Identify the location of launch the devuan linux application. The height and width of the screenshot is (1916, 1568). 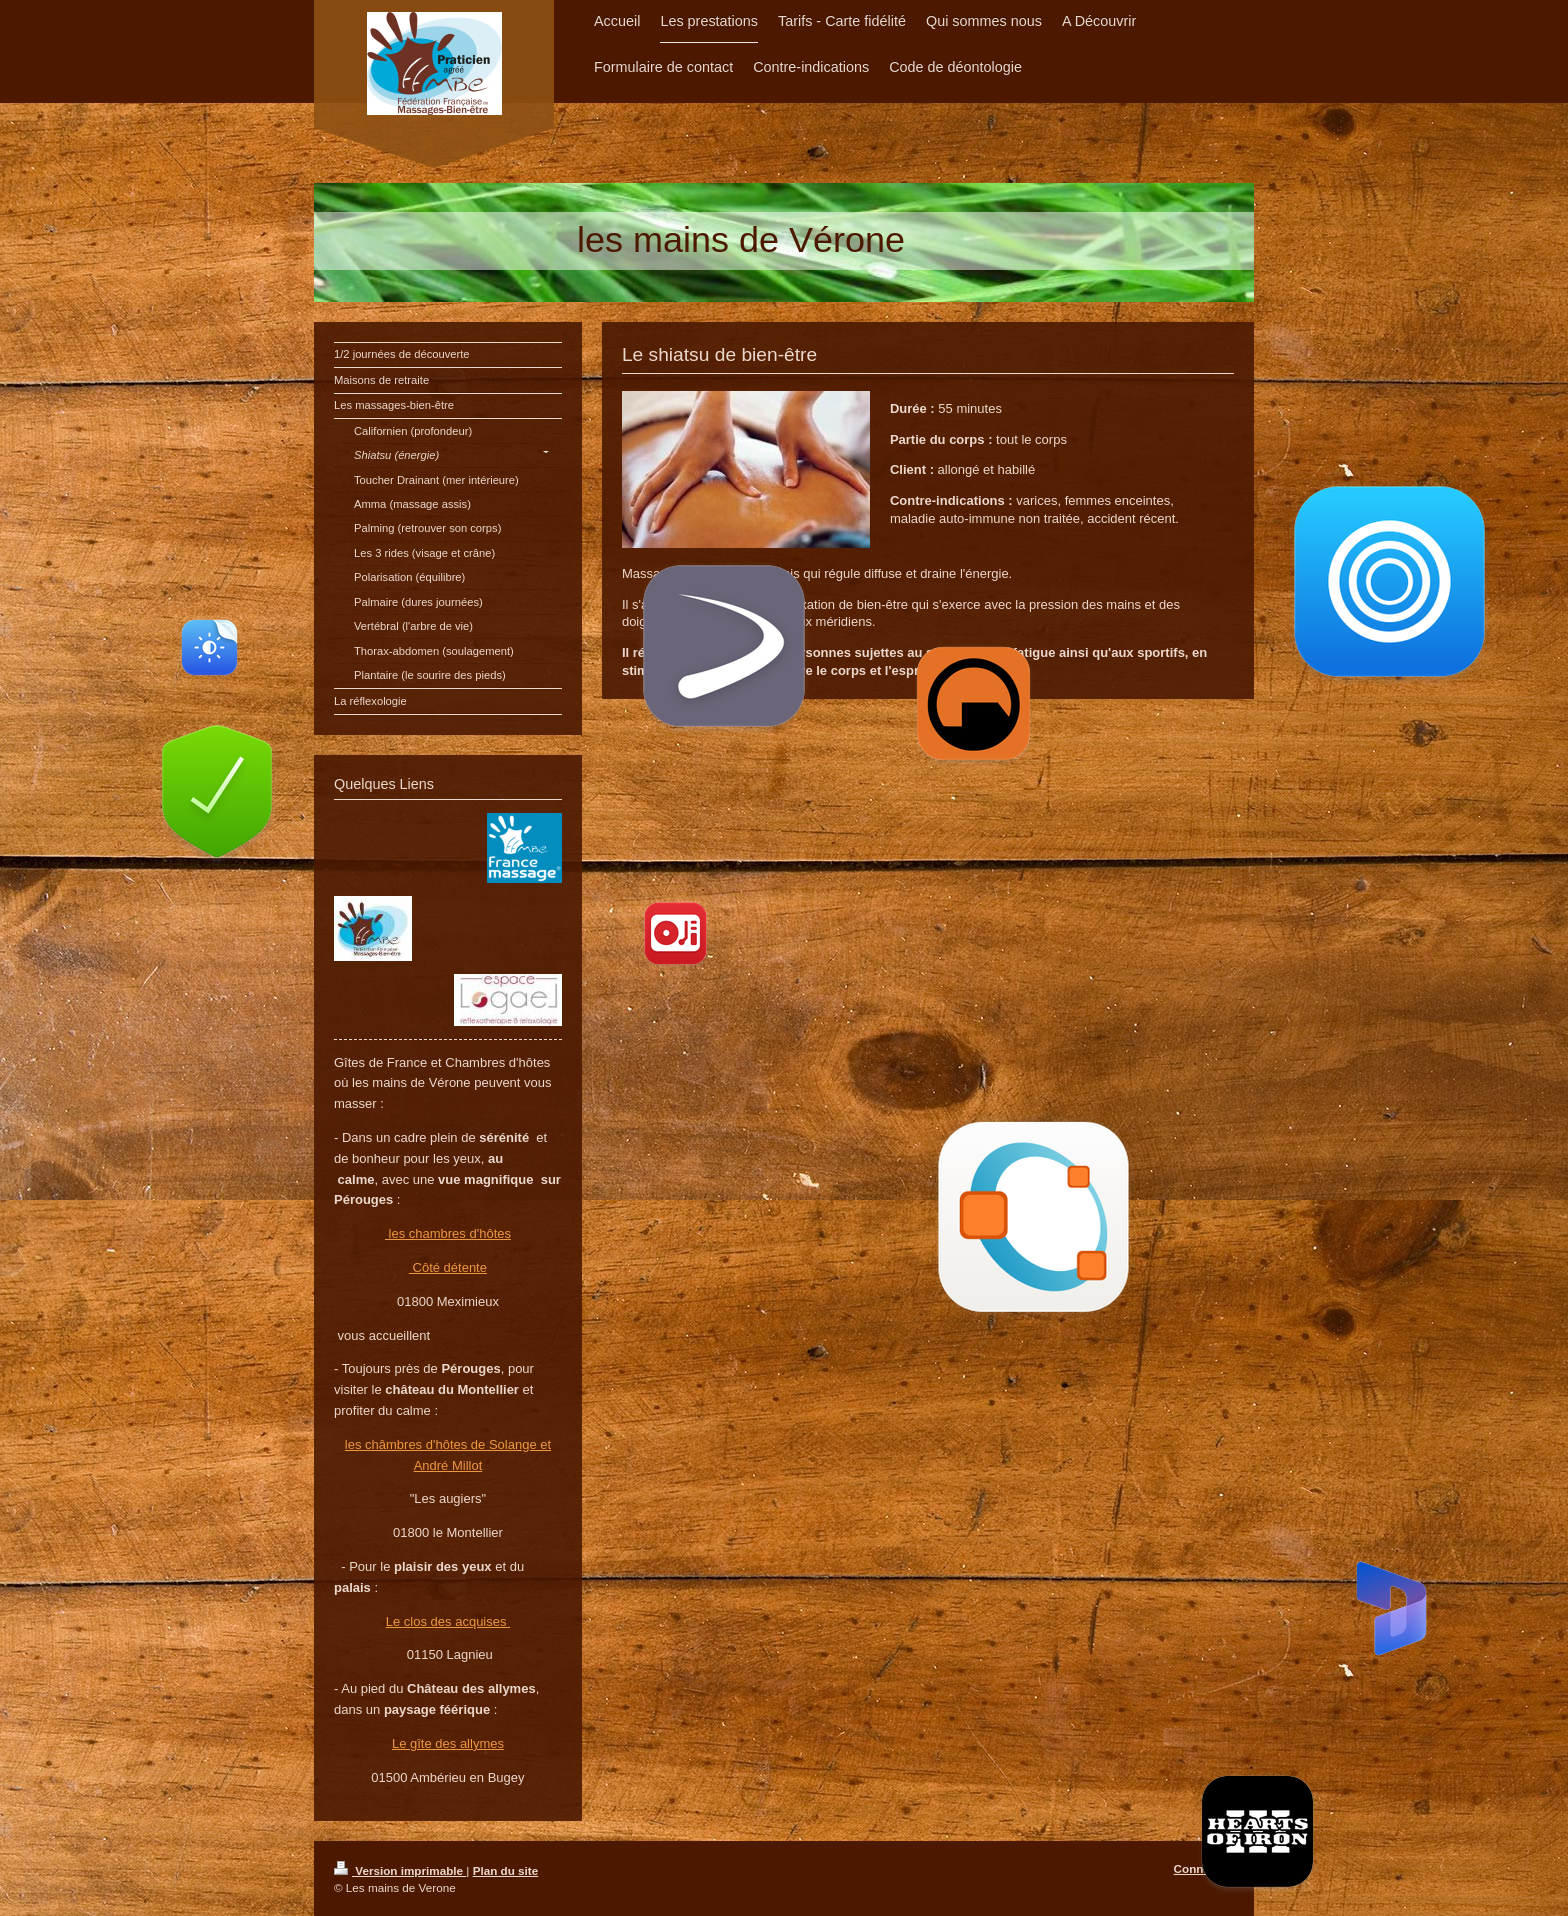
(724, 646).